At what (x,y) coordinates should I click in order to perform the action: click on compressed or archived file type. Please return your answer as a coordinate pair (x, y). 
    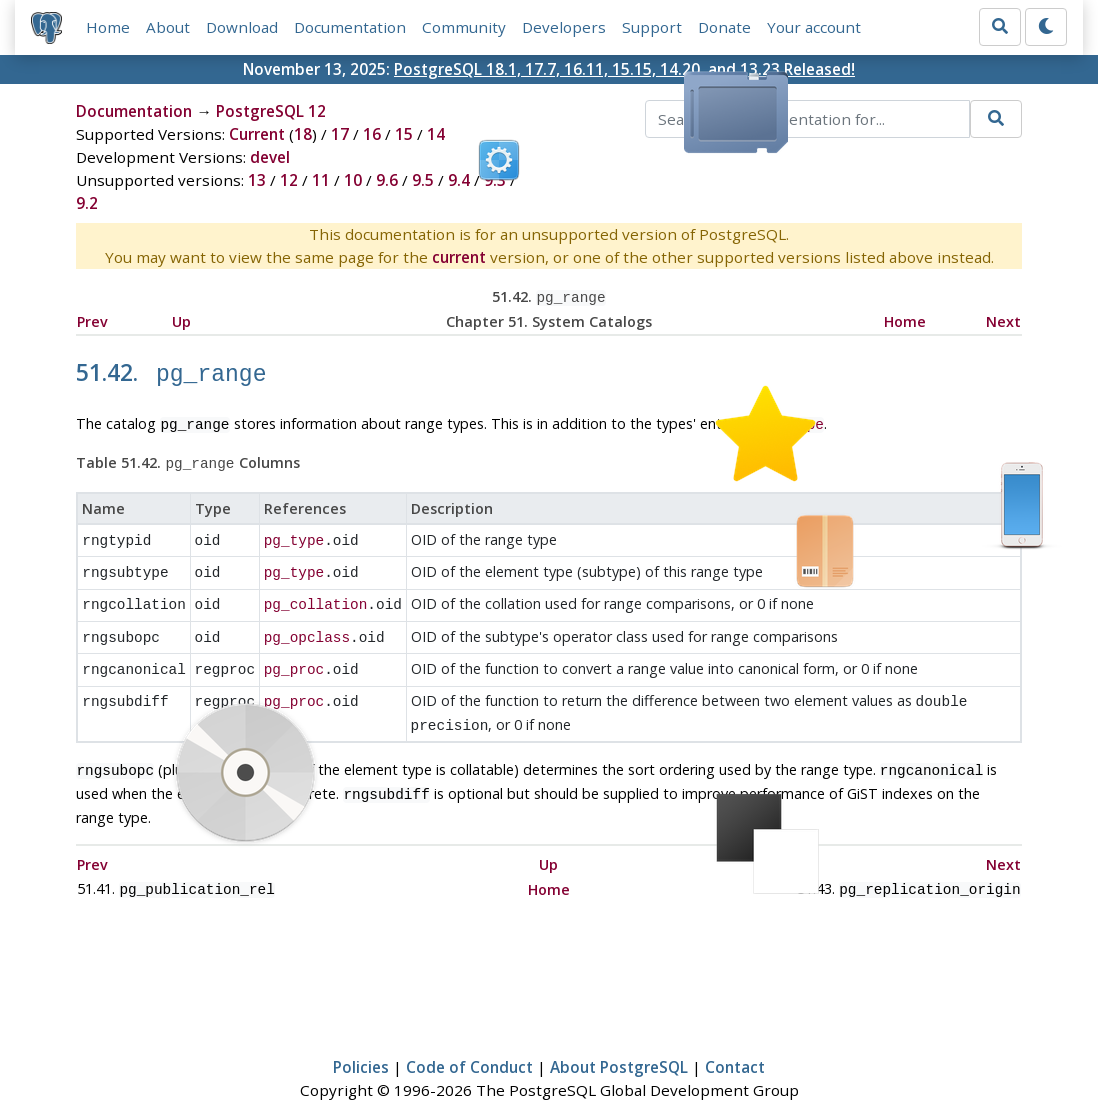
    Looking at the image, I should click on (825, 551).